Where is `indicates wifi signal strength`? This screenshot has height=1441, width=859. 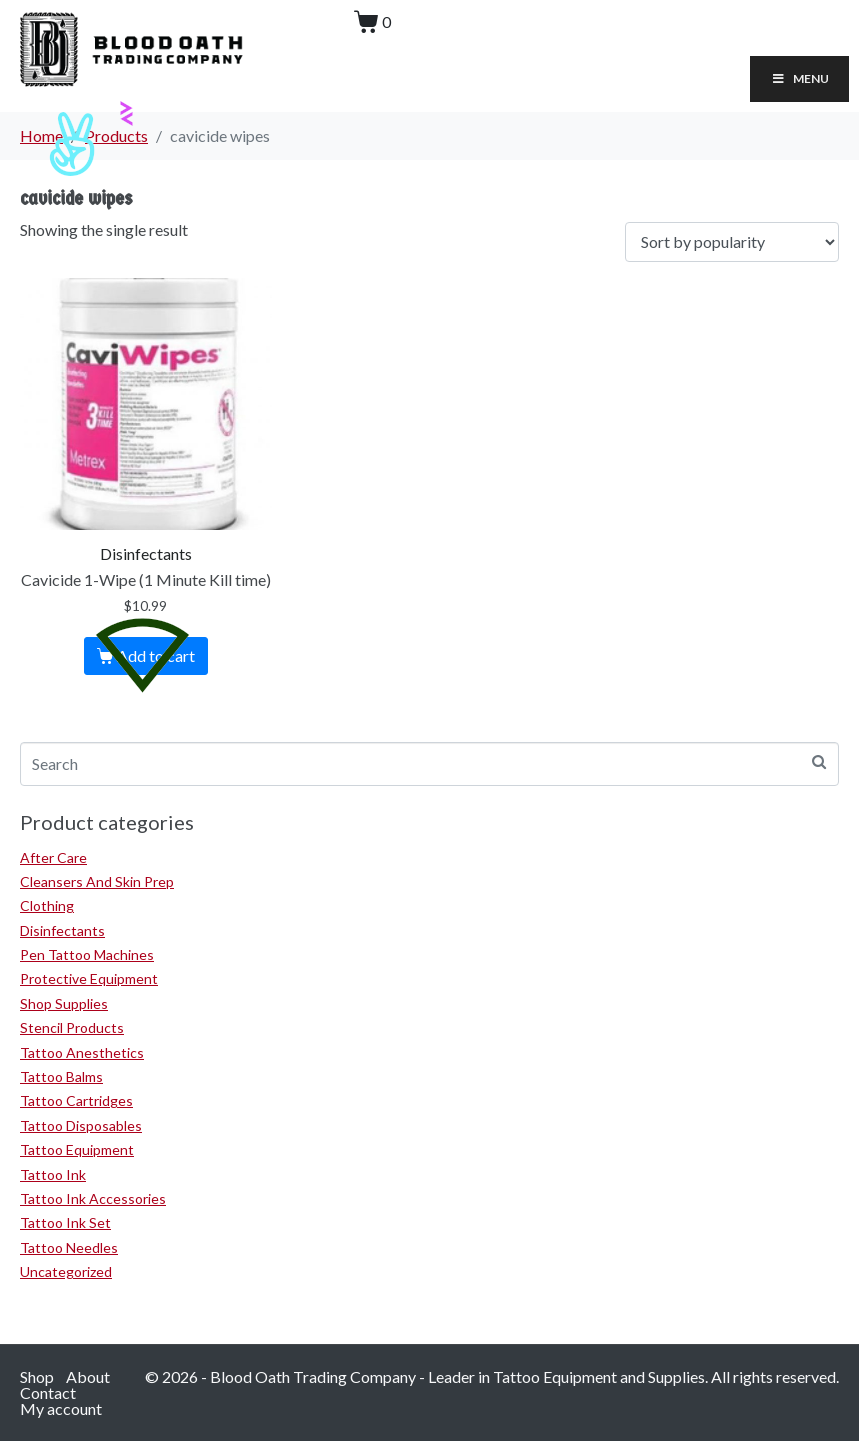 indicates wifi signal strength is located at coordinates (142, 655).